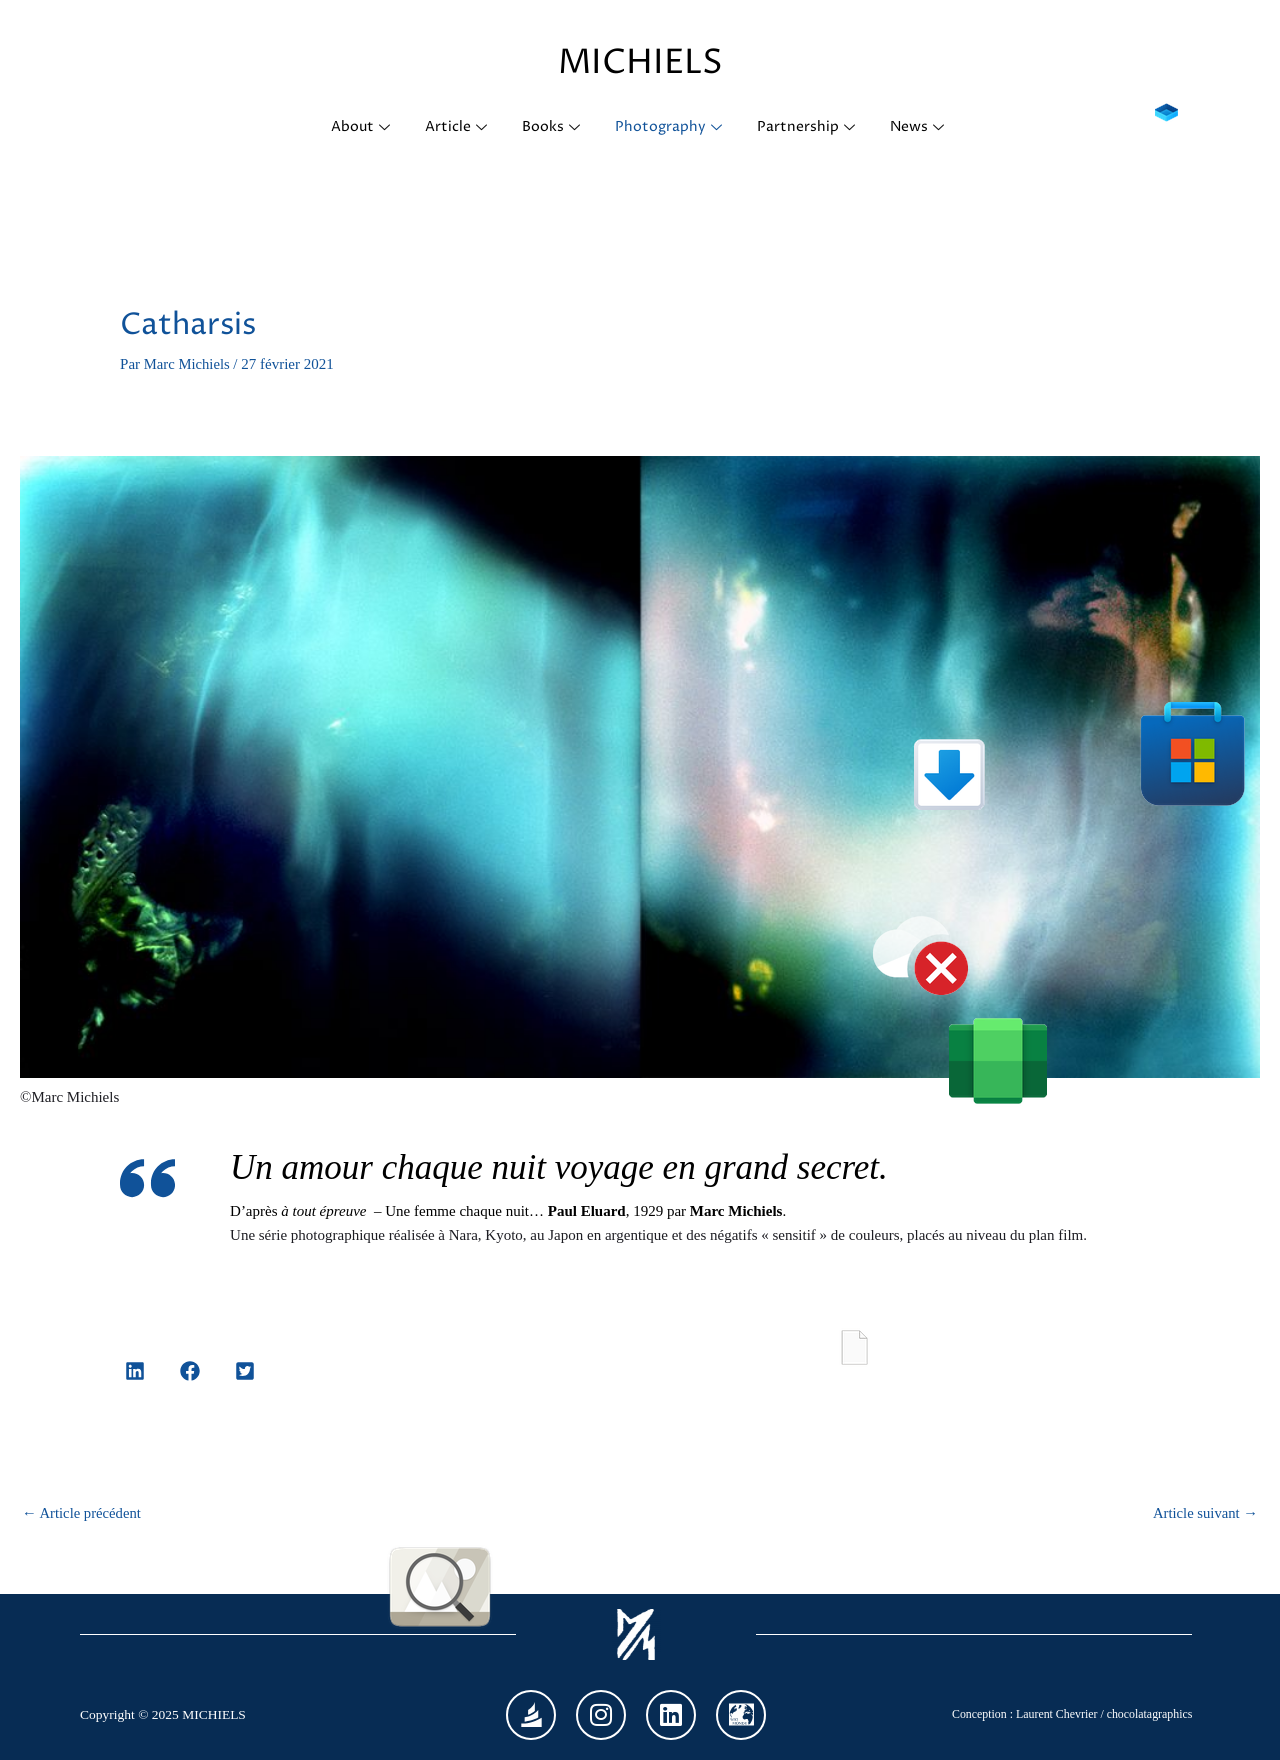 This screenshot has width=1280, height=1760. What do you see at coordinates (1166, 112) in the screenshot?
I see `open windows sandbox application` at bounding box center [1166, 112].